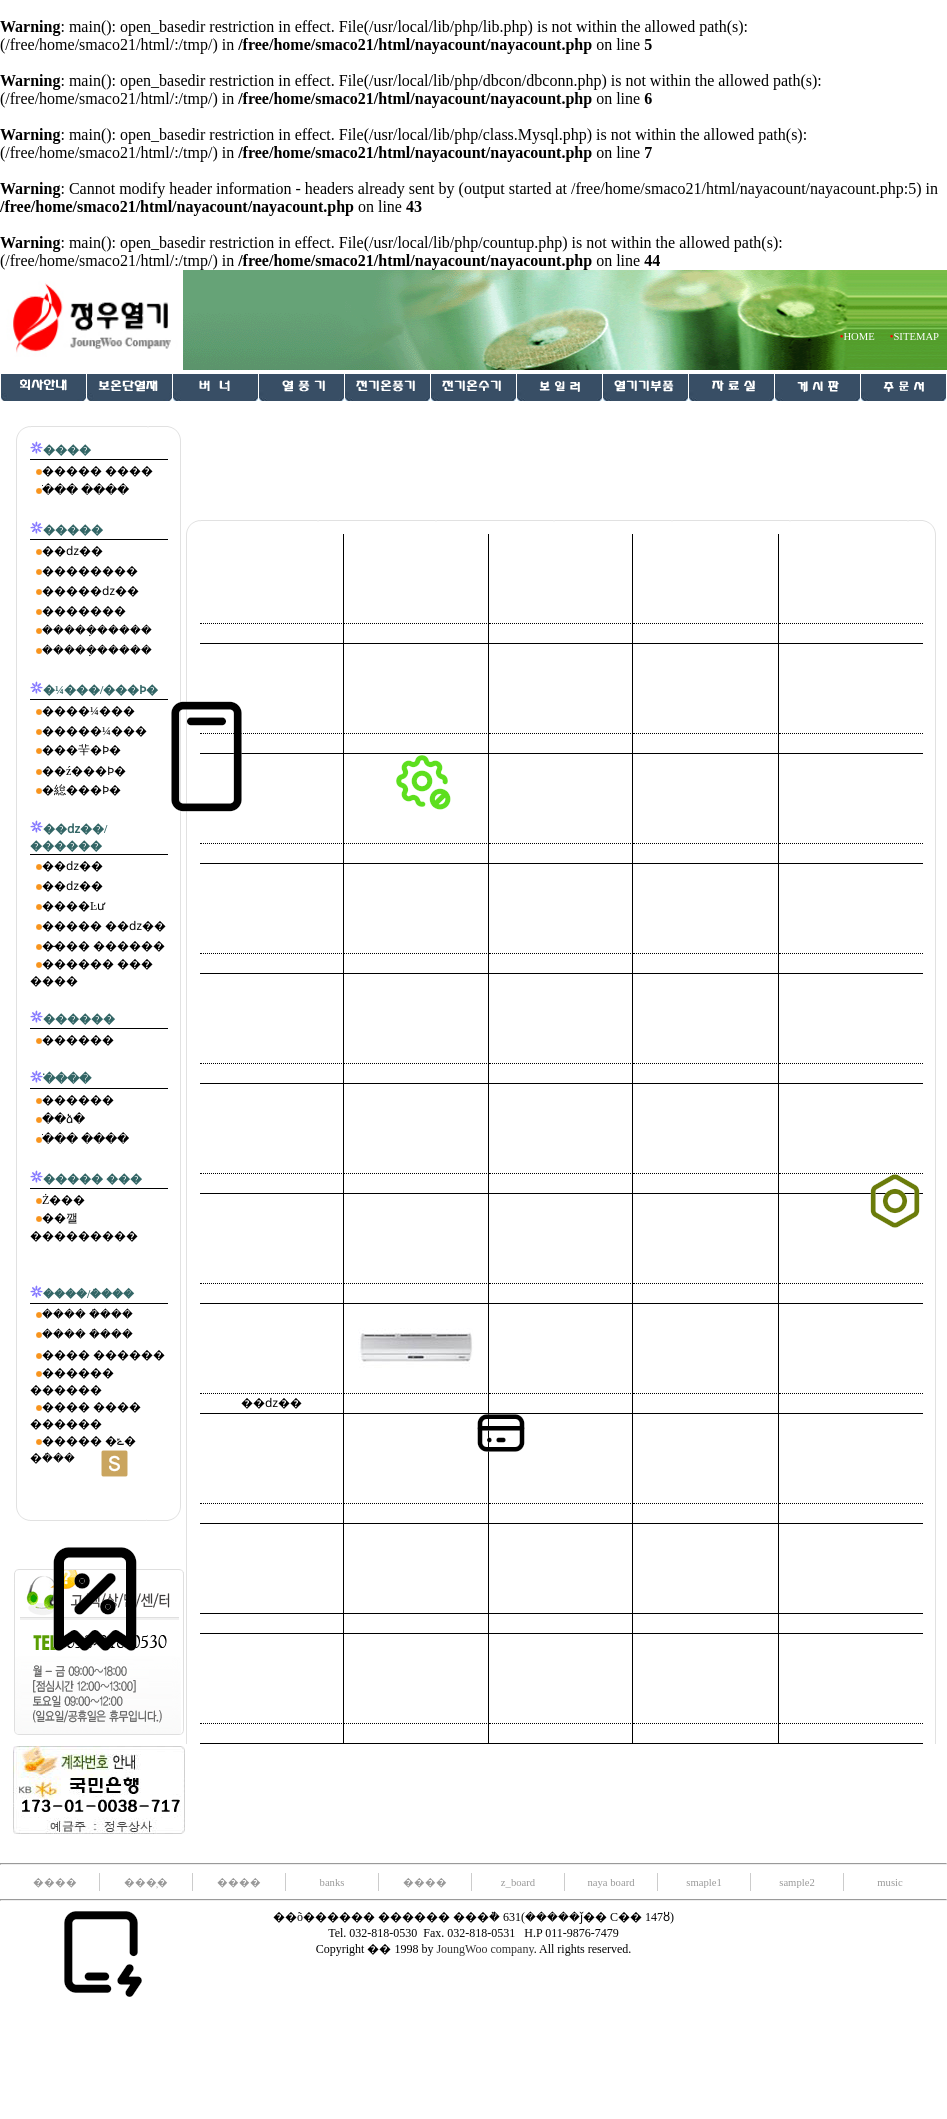 This screenshot has width=947, height=2119. Describe the element at coordinates (206, 756) in the screenshot. I see `access device speaker settings` at that location.